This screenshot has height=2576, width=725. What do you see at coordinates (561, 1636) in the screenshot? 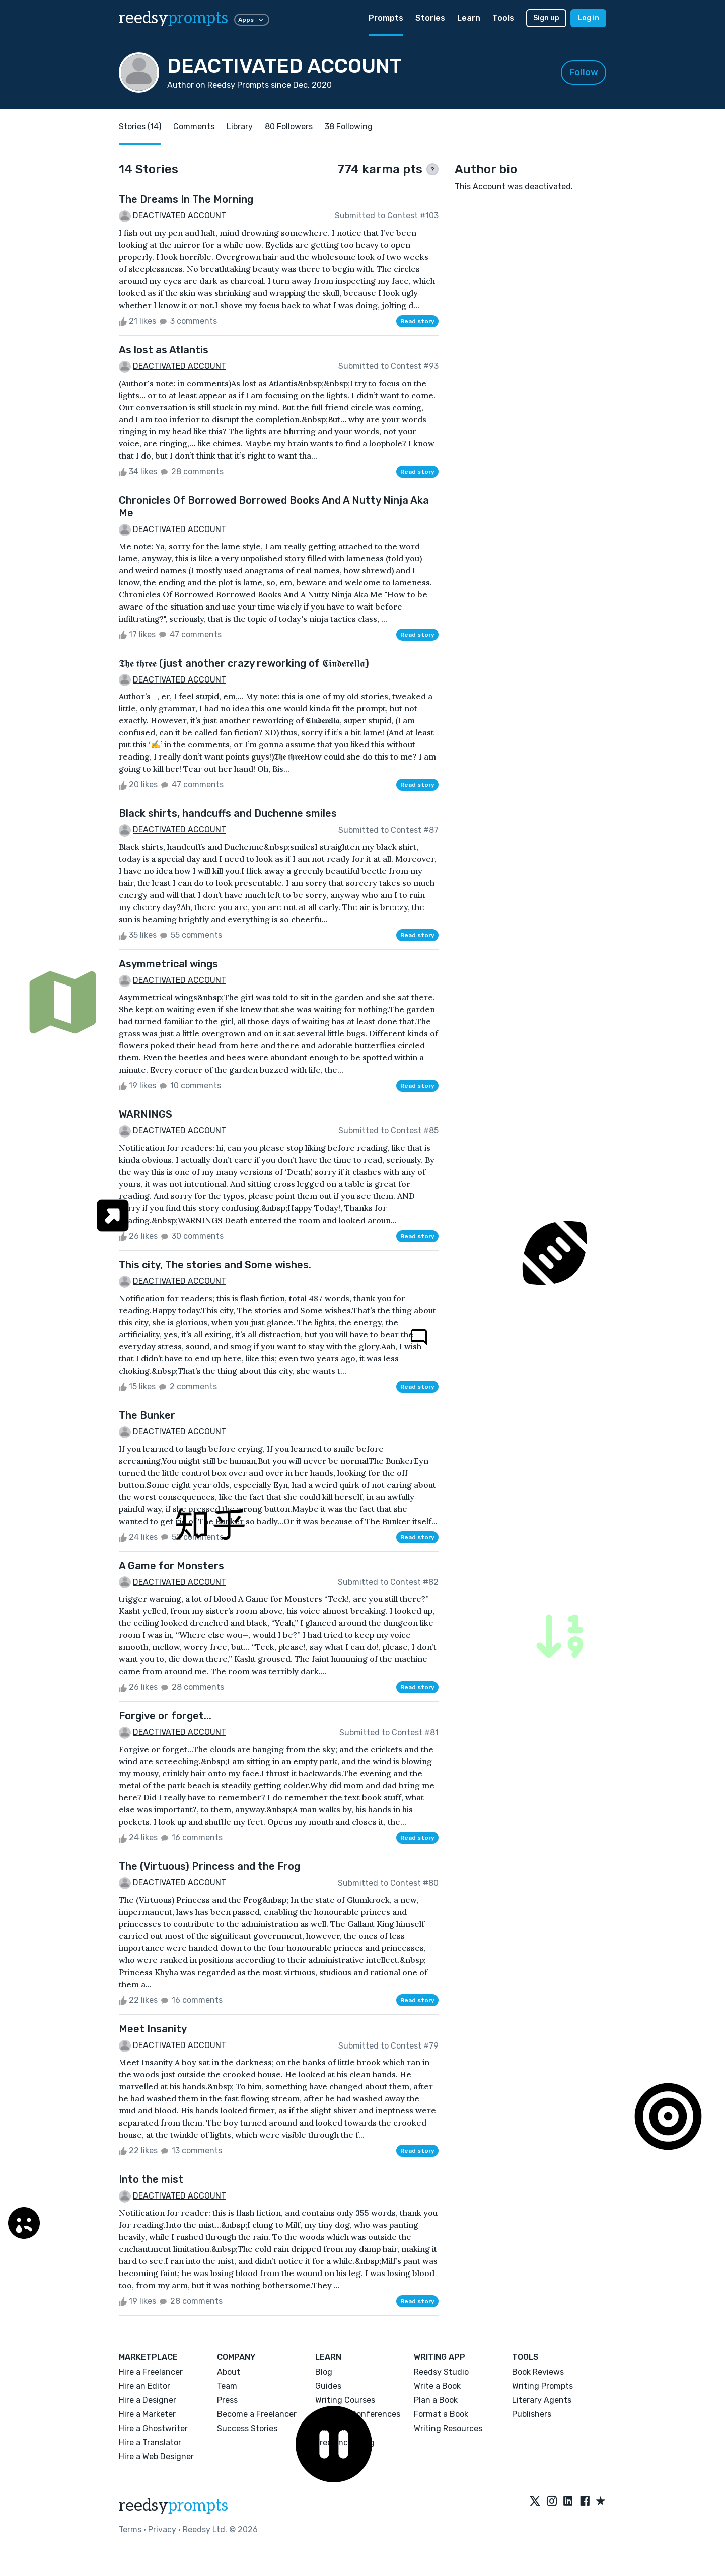
I see `sort numbers in ascending order` at bounding box center [561, 1636].